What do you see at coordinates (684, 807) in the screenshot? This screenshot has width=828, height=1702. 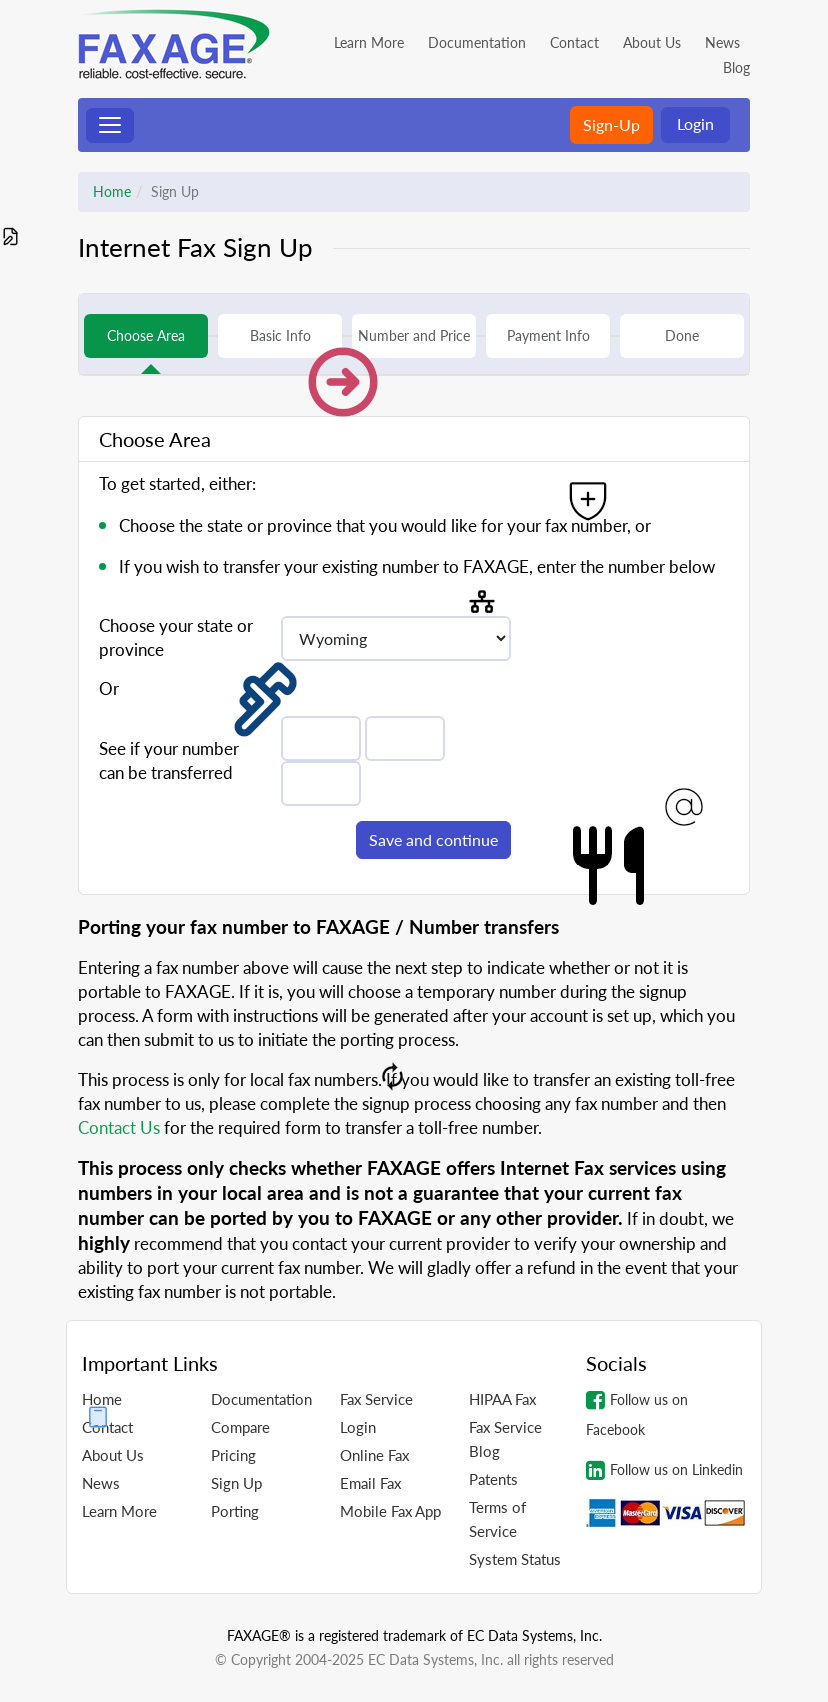 I see `mention a user in a post or comment` at bounding box center [684, 807].